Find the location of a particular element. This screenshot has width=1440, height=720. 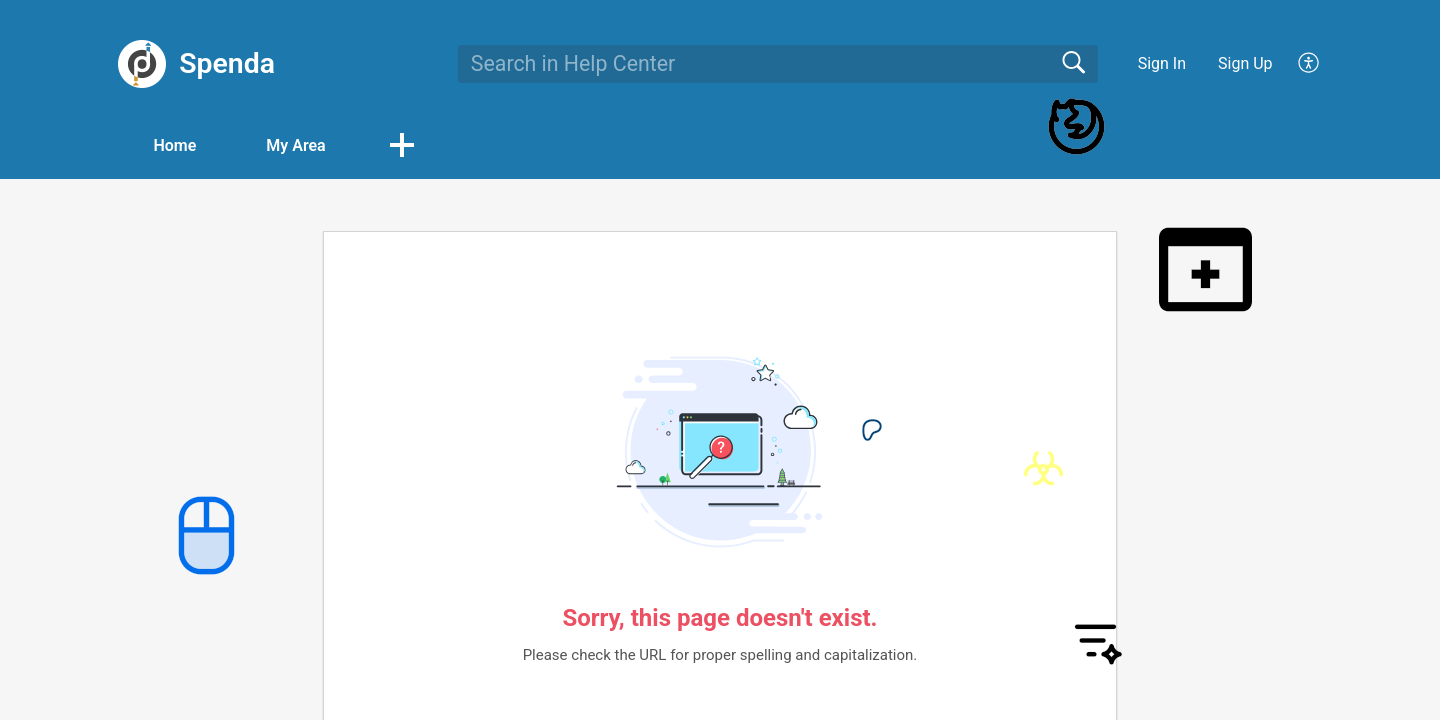

apply AI-powered smart filters is located at coordinates (1095, 640).